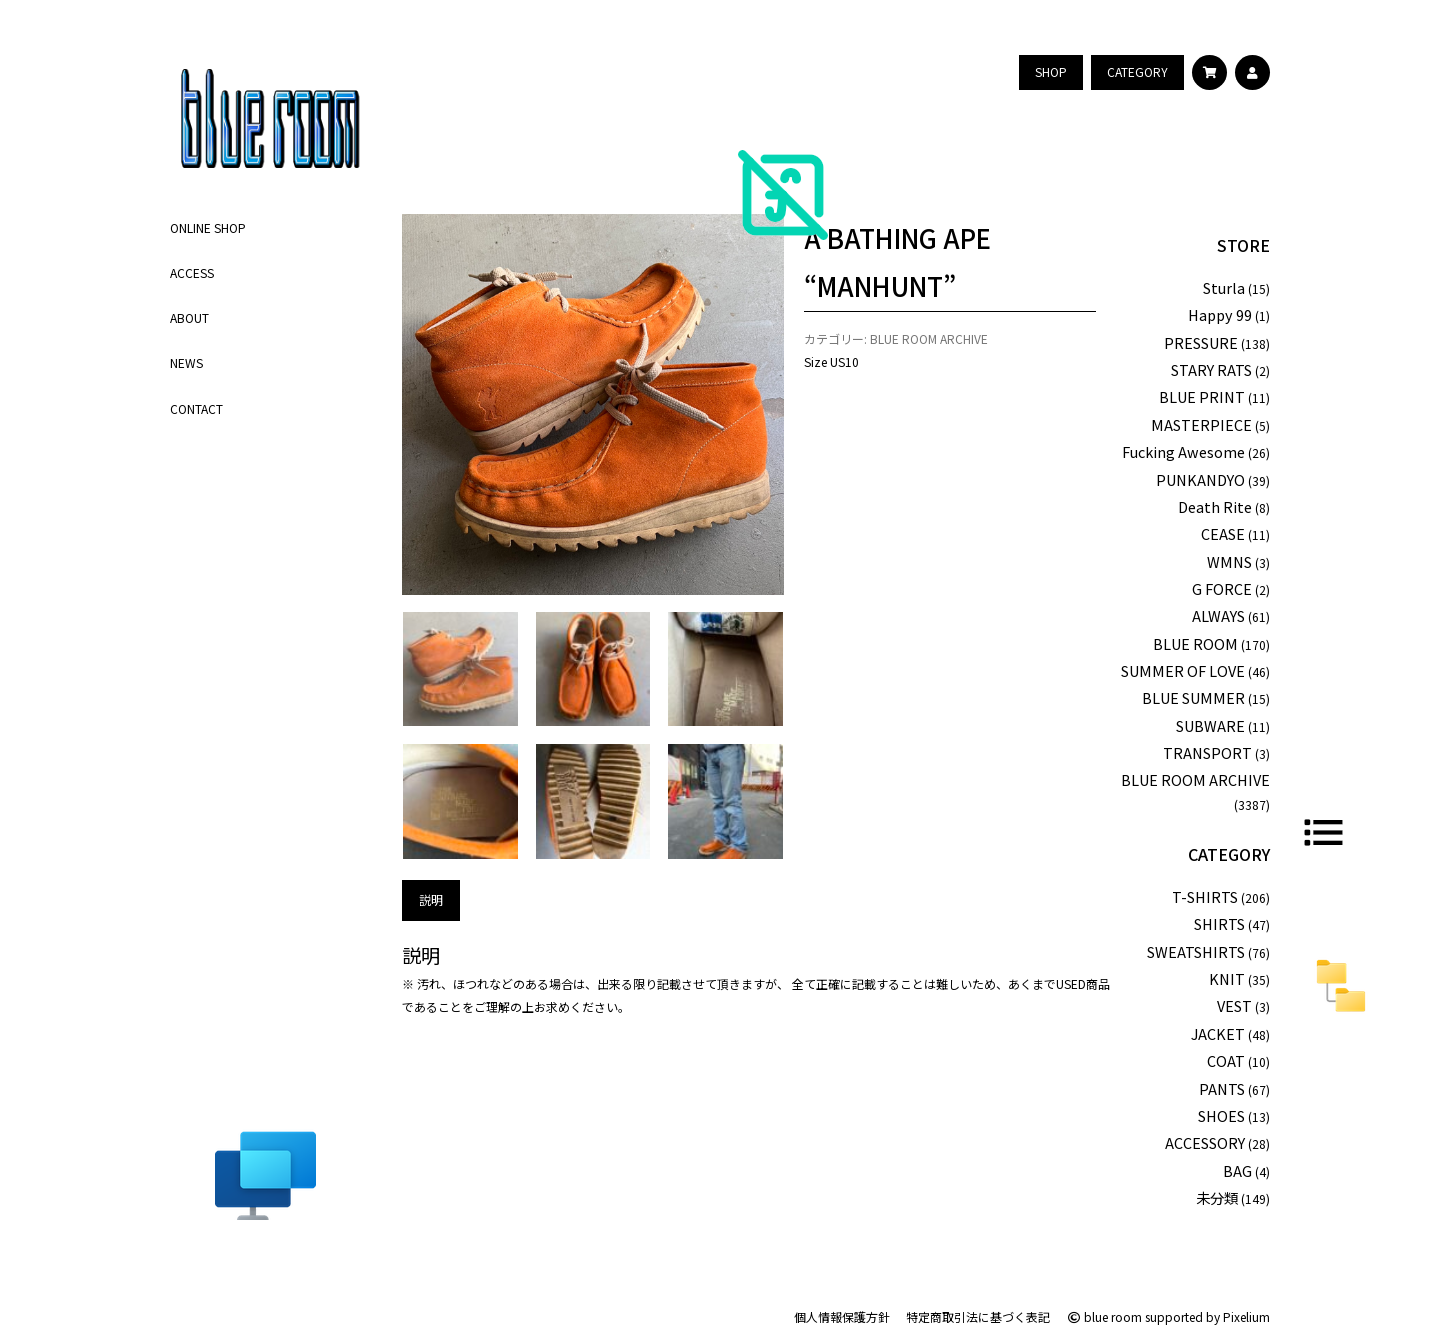 The width and height of the screenshot is (1440, 1334). I want to click on open windows quick assist app, so click(265, 1169).